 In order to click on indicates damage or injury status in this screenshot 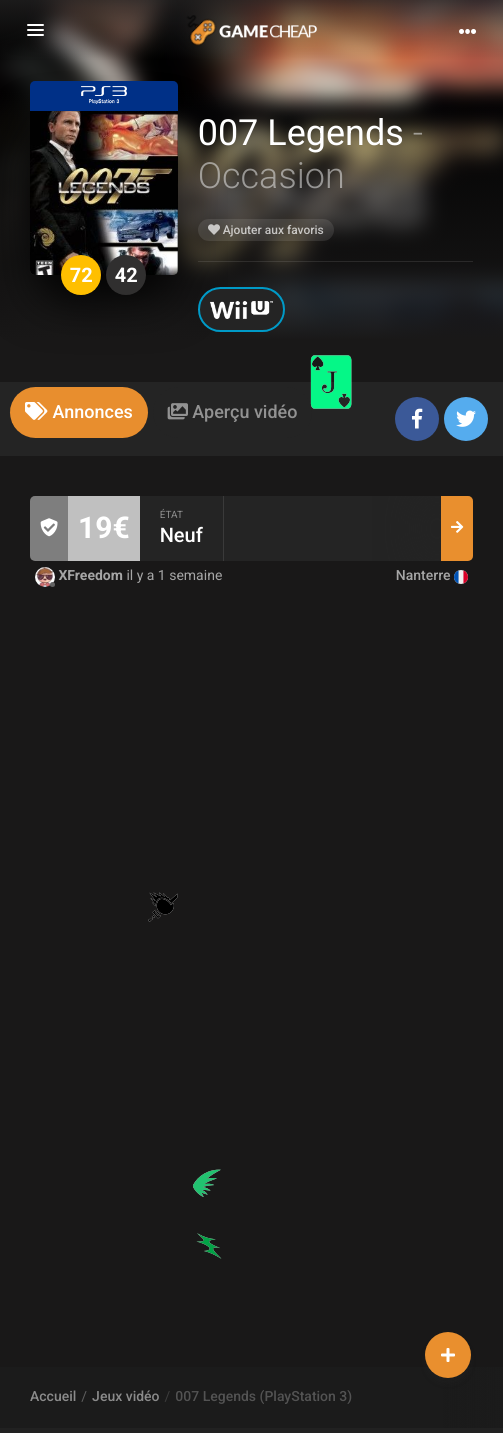, I will do `click(209, 1246)`.